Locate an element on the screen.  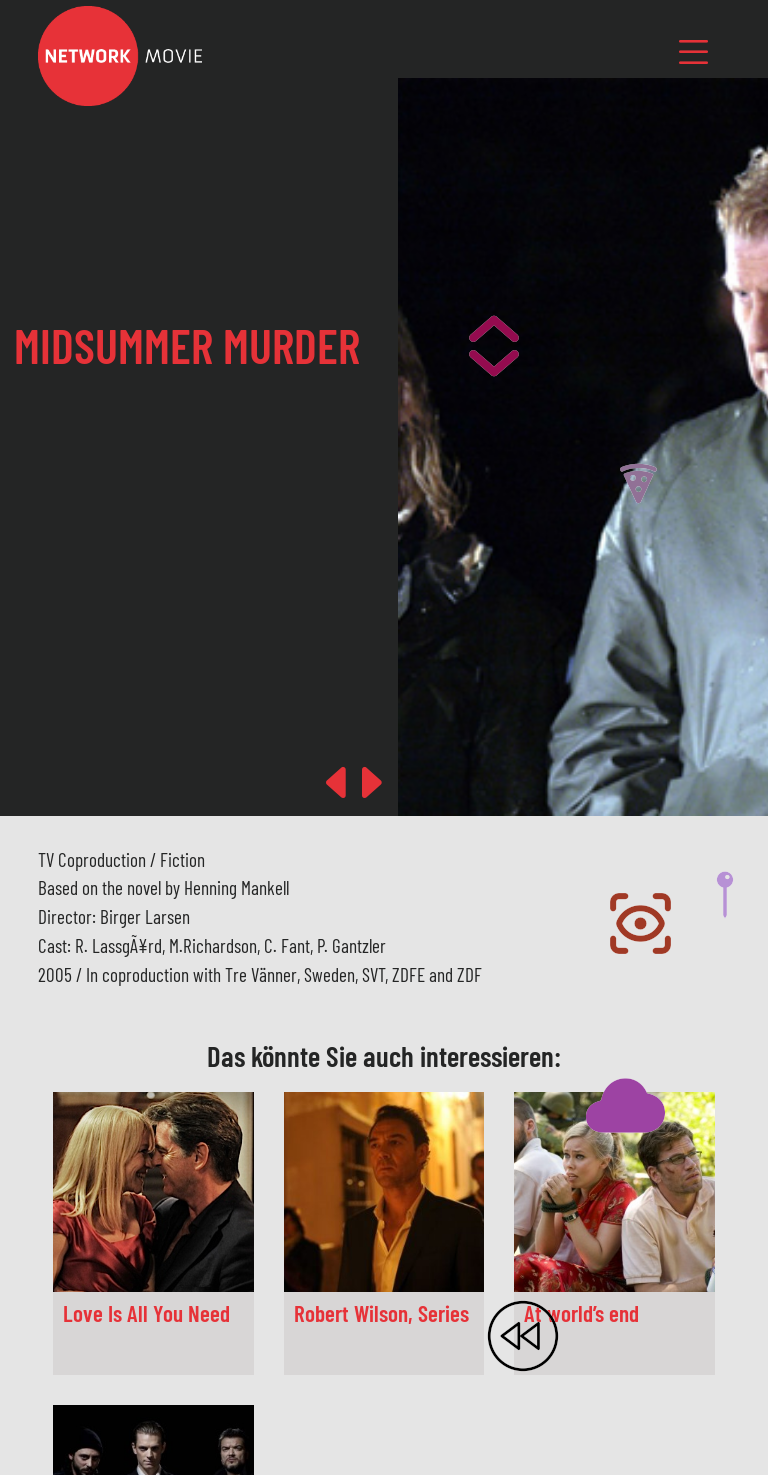
indicates cloudy weather conditions is located at coordinates (625, 1105).